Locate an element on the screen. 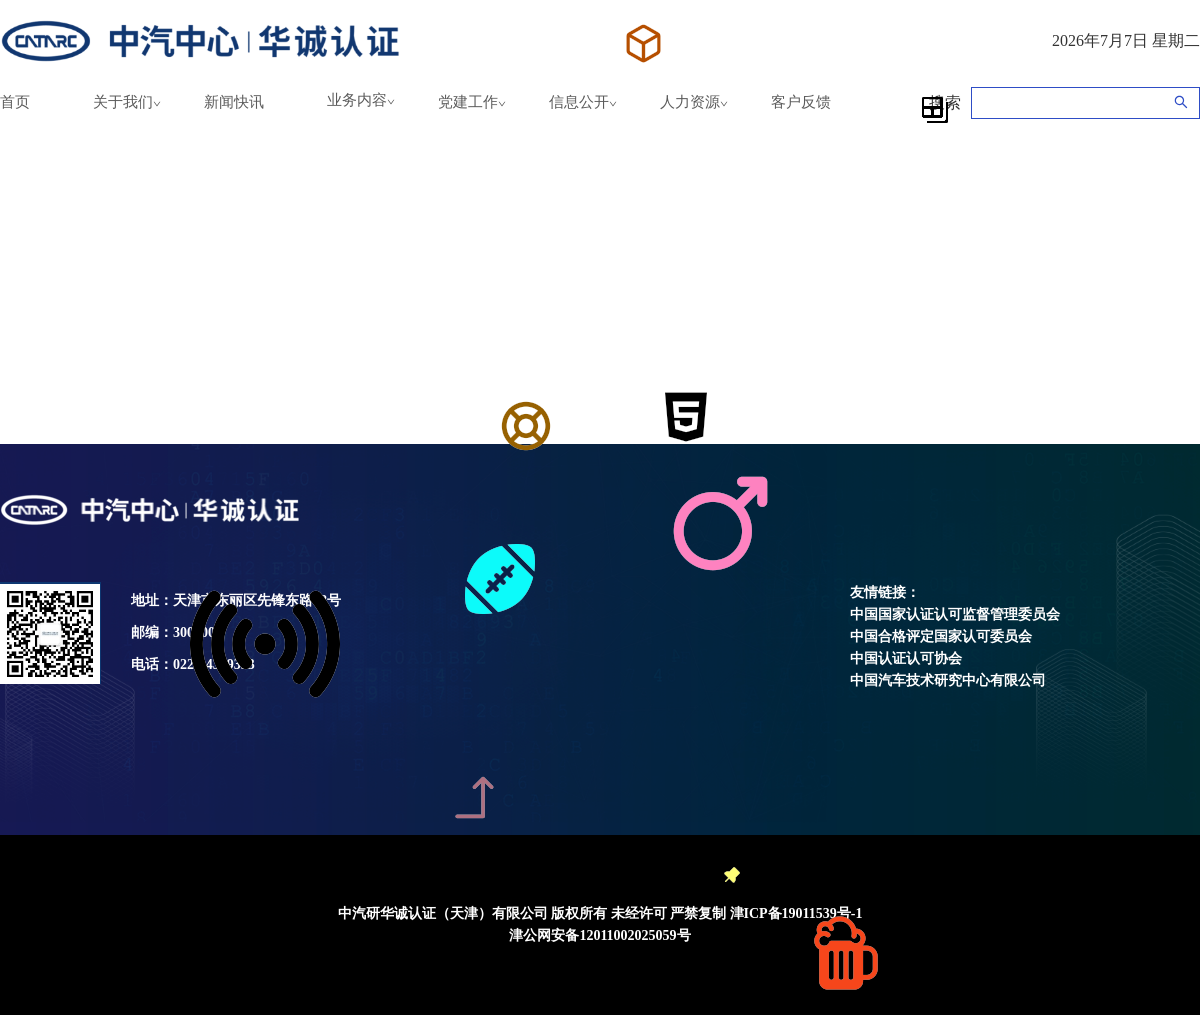 This screenshot has height=1015, width=1200. access radio or audio streaming is located at coordinates (265, 644).